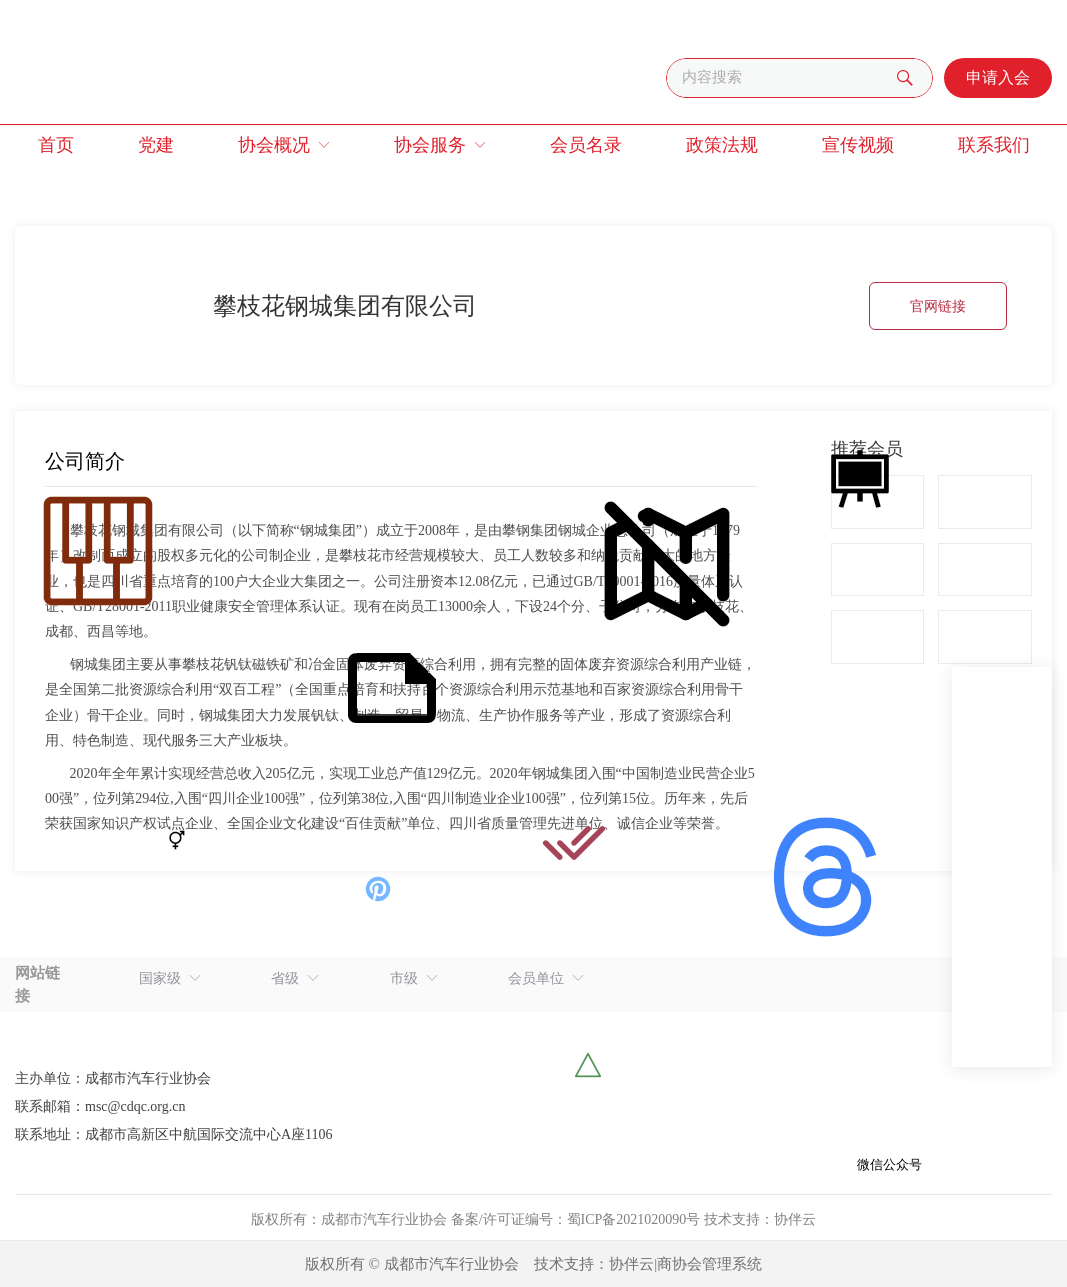  Describe the element at coordinates (860, 479) in the screenshot. I see `open presentation or slideshow mode` at that location.